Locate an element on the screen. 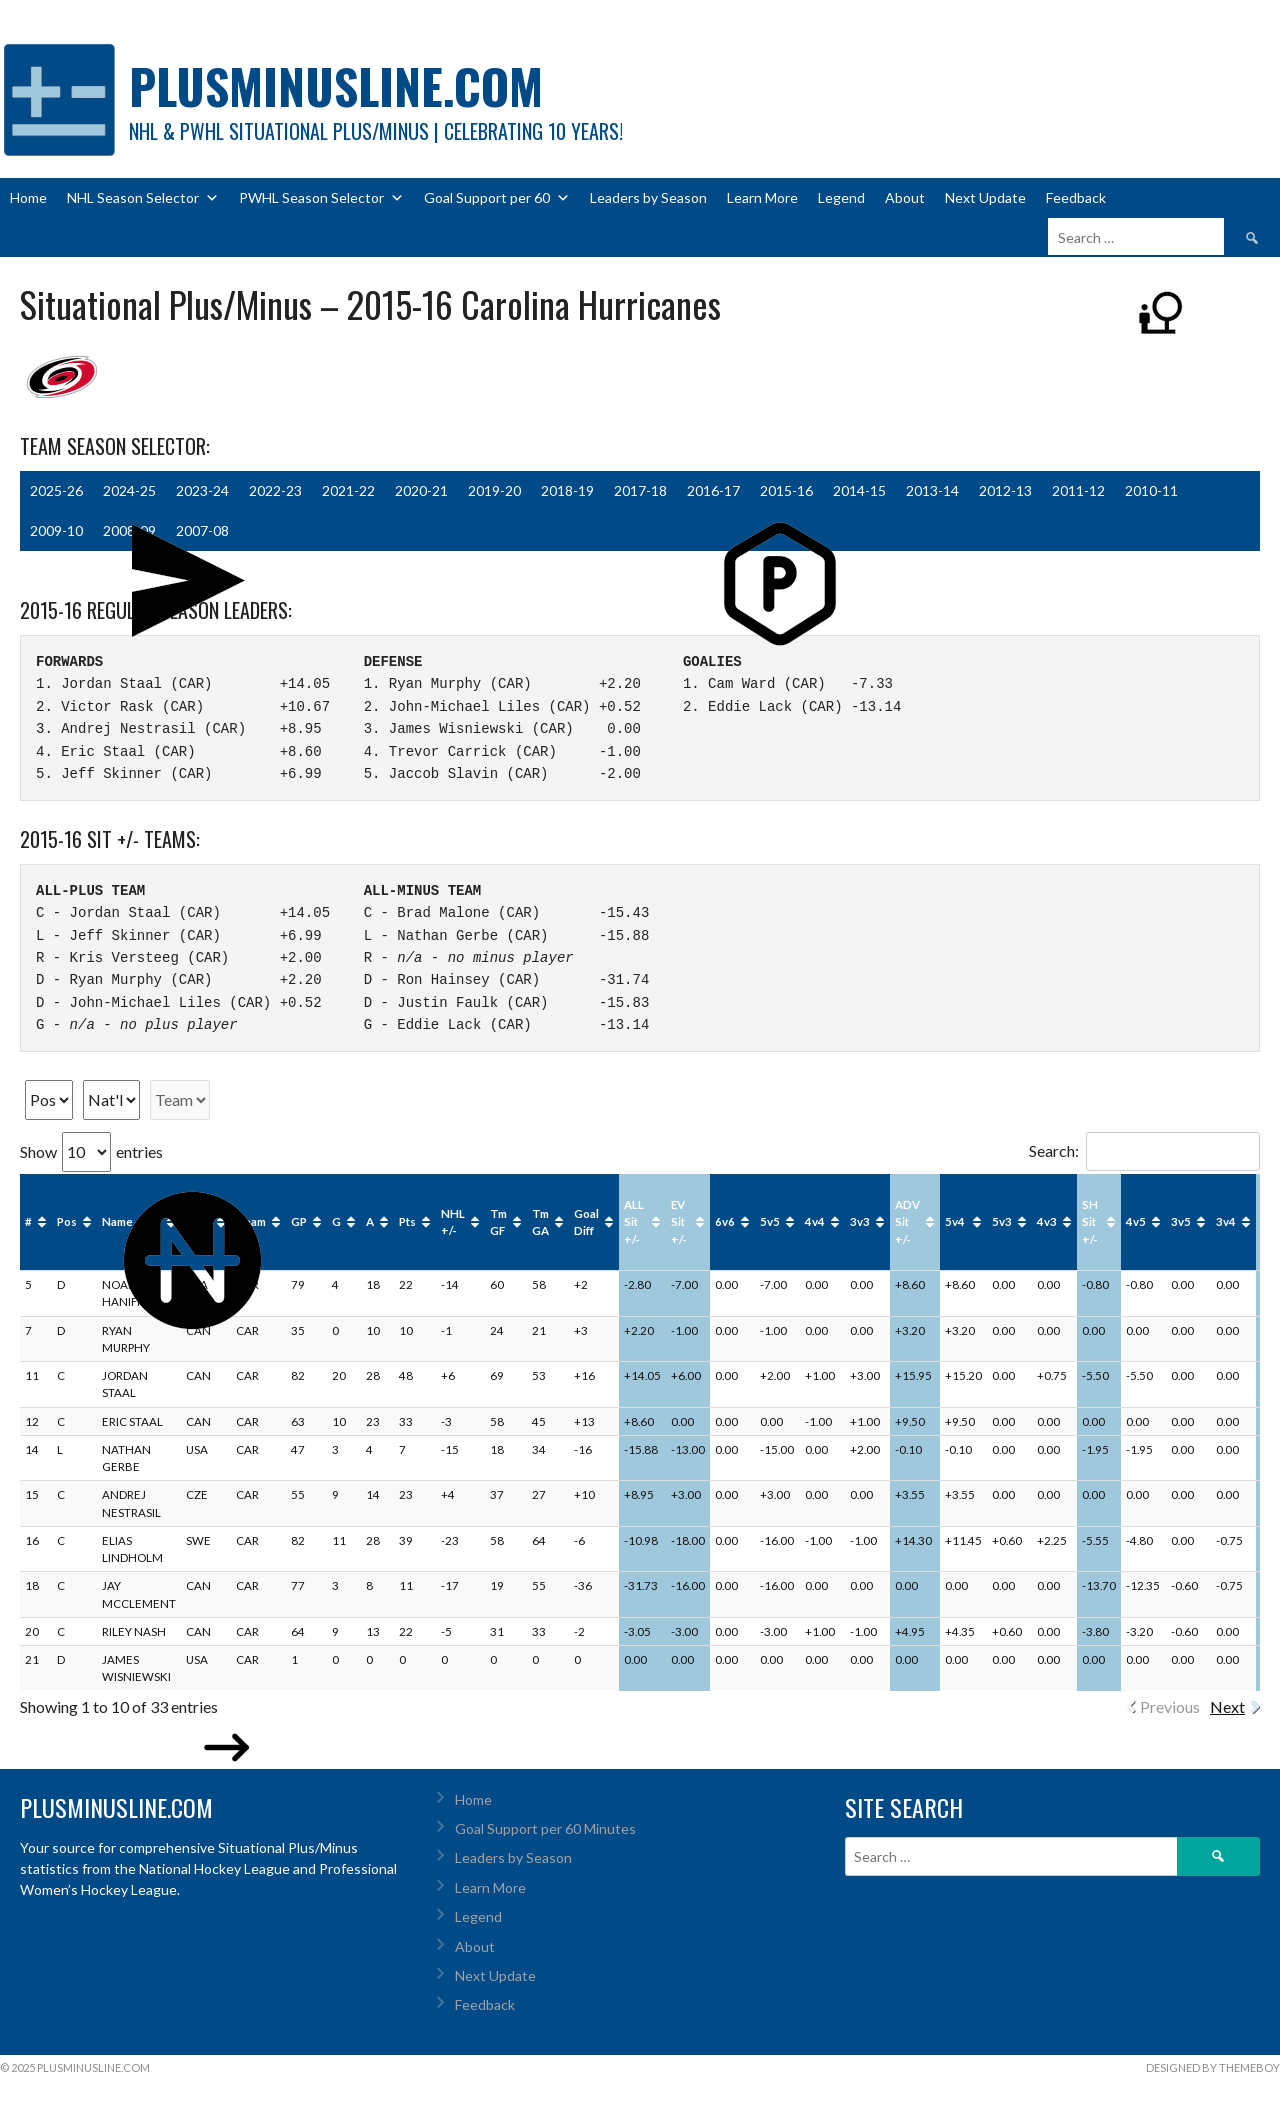 The image size is (1280, 2110). explore nature or outdoor activities is located at coordinates (1160, 312).